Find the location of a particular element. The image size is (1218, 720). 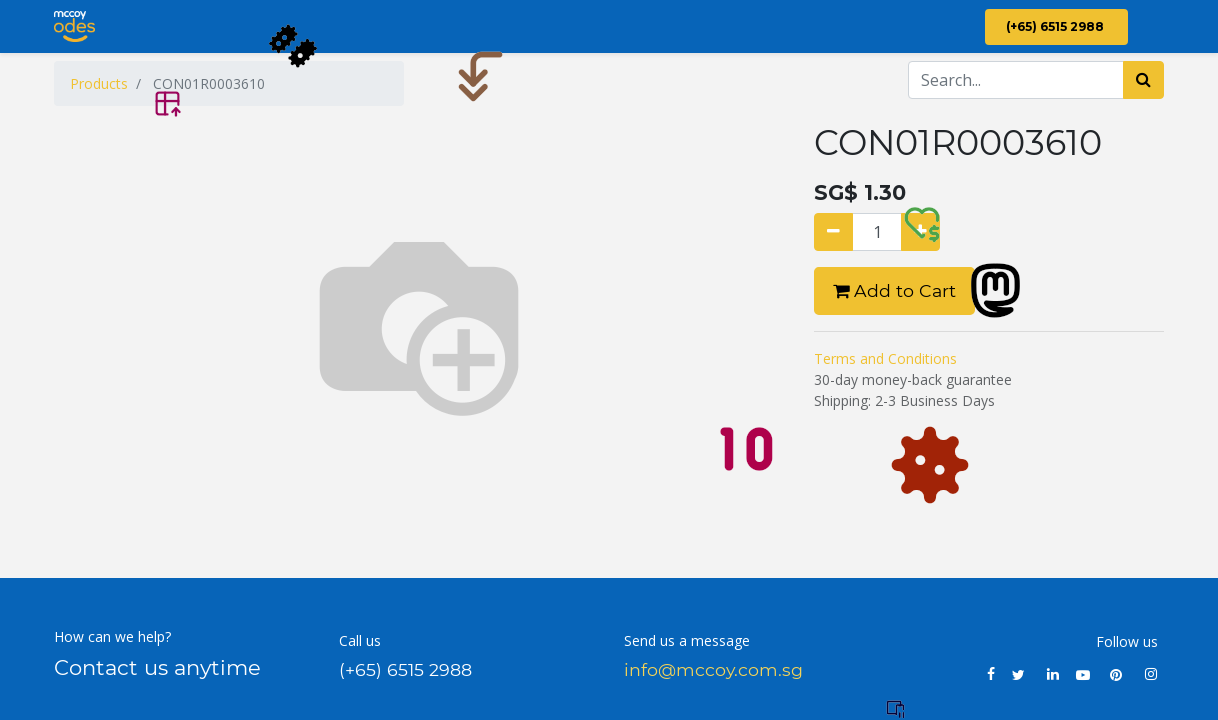

open Mastodon app is located at coordinates (995, 290).